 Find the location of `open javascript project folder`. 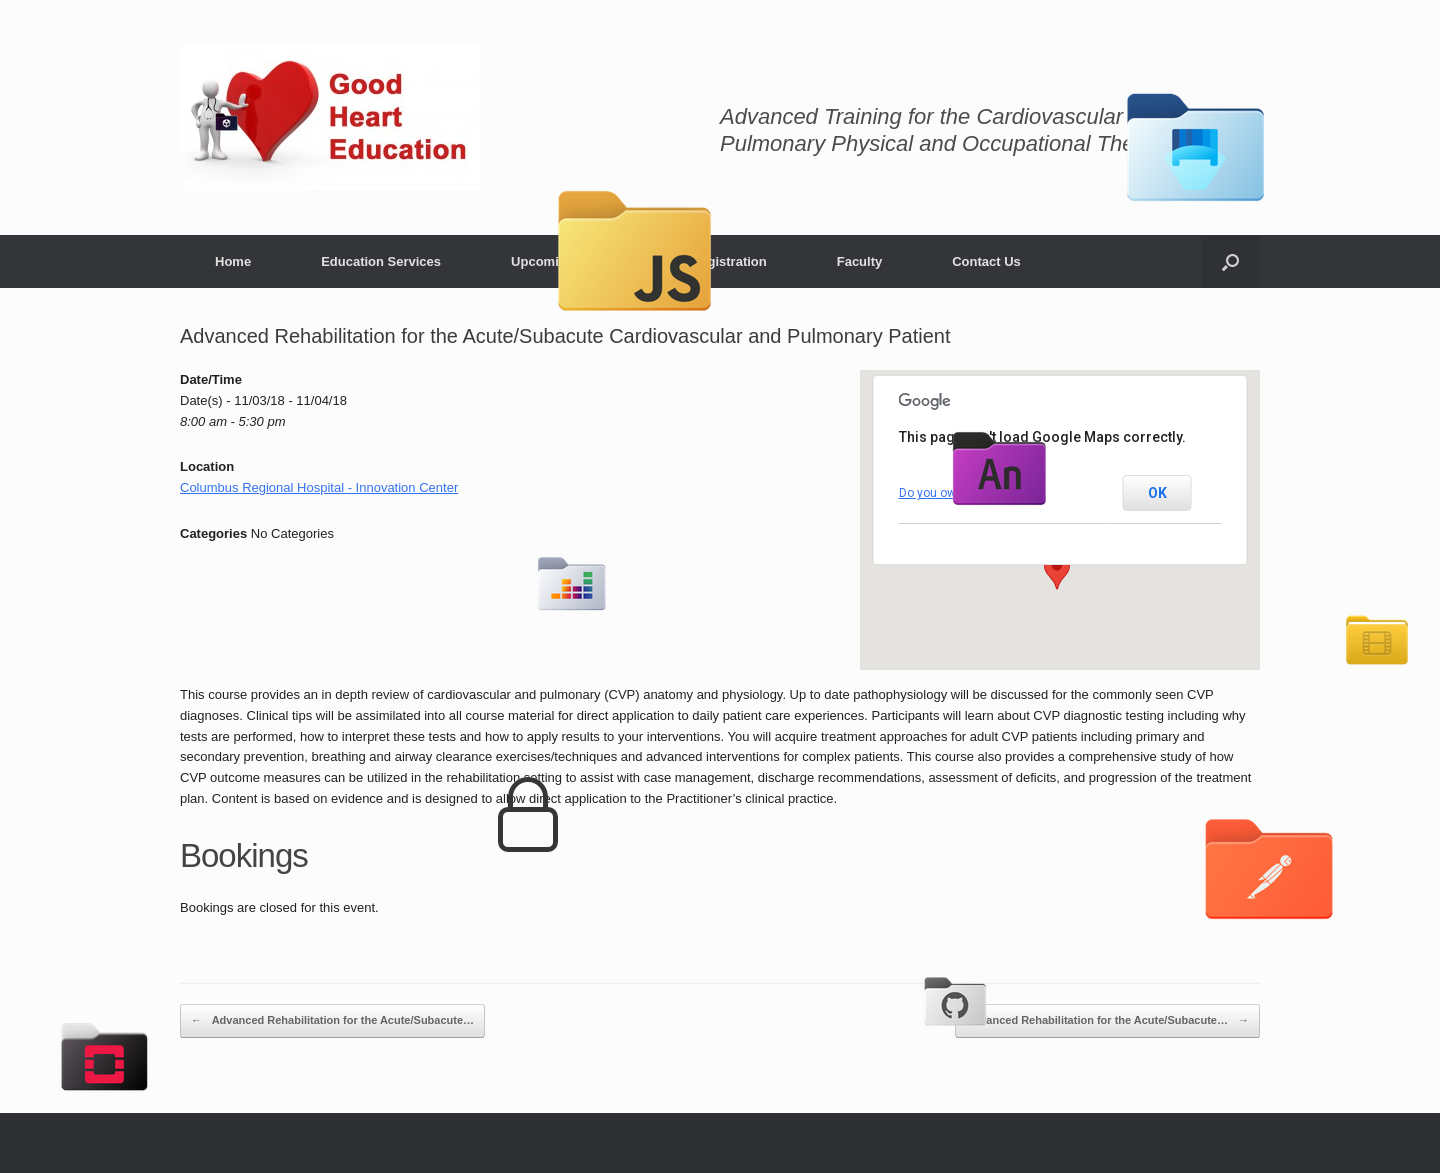

open javascript project folder is located at coordinates (634, 255).